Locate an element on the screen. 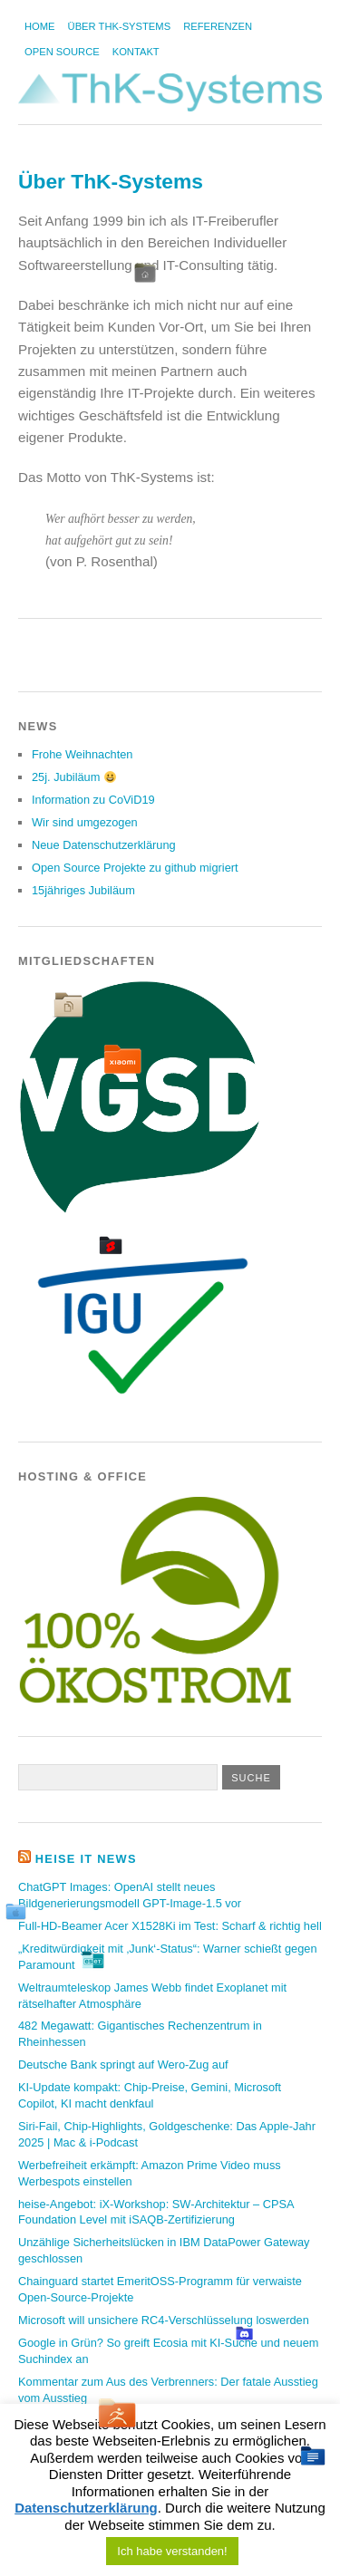 This screenshot has width=340, height=2576. open xiaomi files folder is located at coordinates (122, 1060).